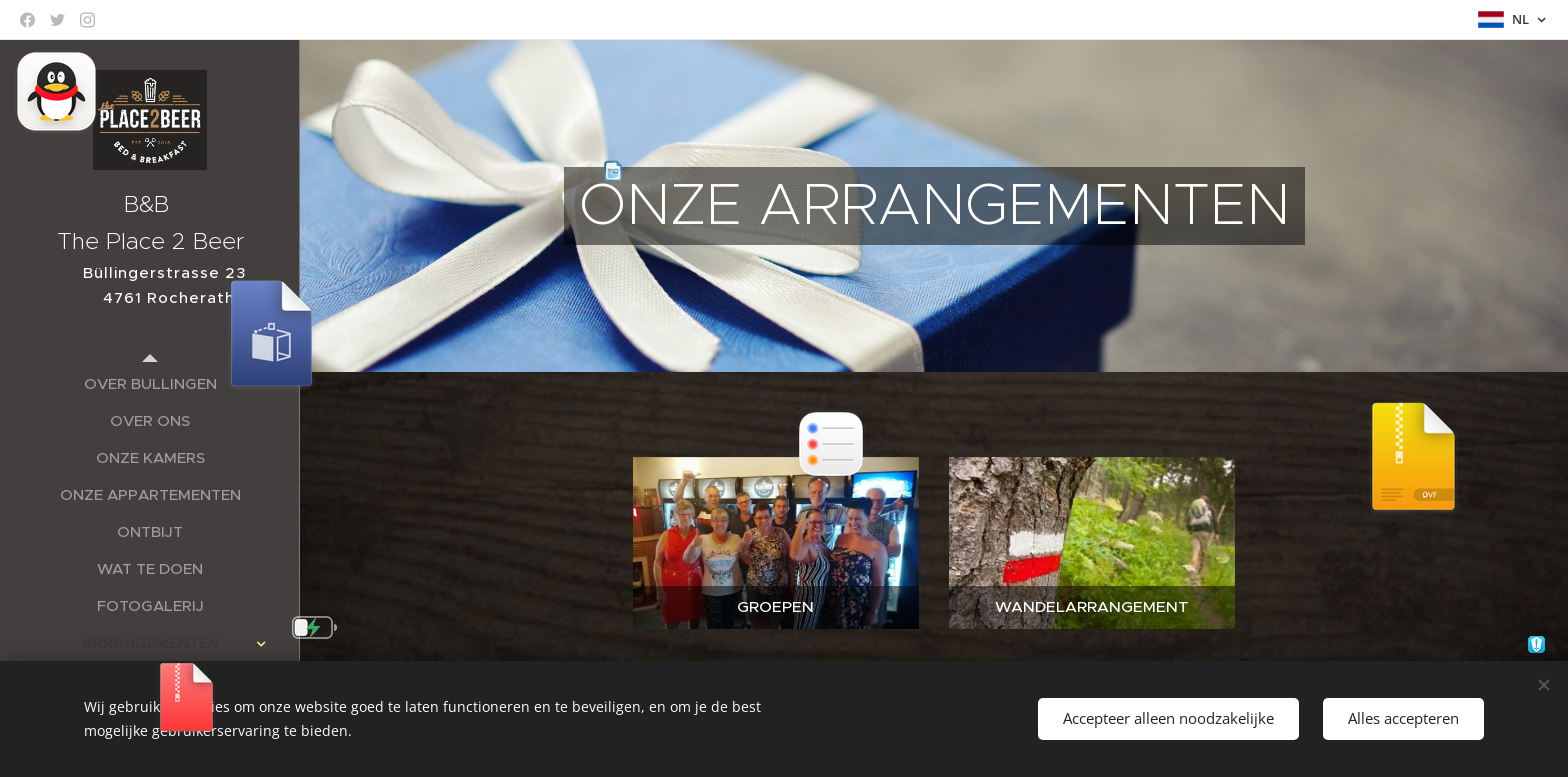  Describe the element at coordinates (271, 335) in the screenshot. I see `a DWG file containing CAD or 3D drawing data` at that location.